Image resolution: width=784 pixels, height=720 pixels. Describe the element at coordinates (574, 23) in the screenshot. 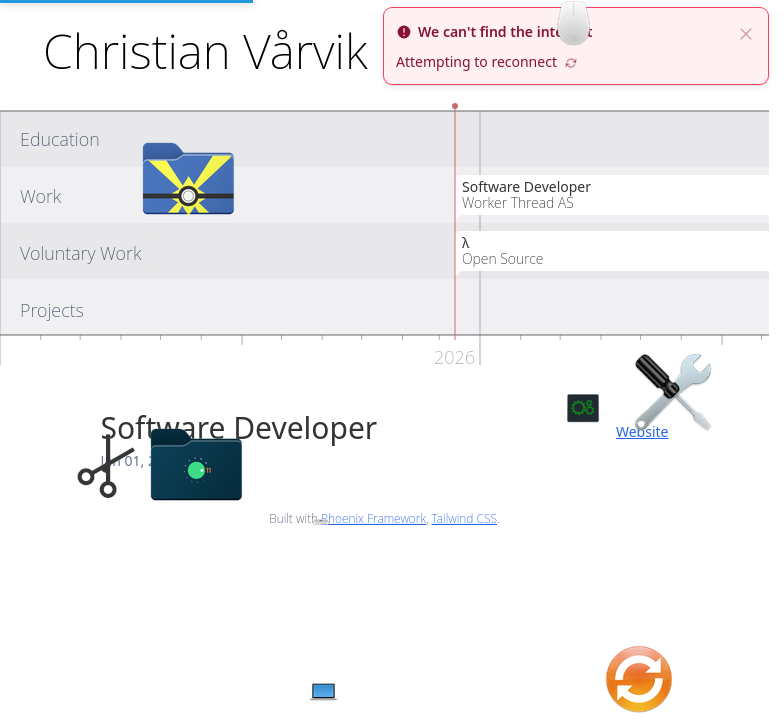

I see `mouse input device settings` at that location.